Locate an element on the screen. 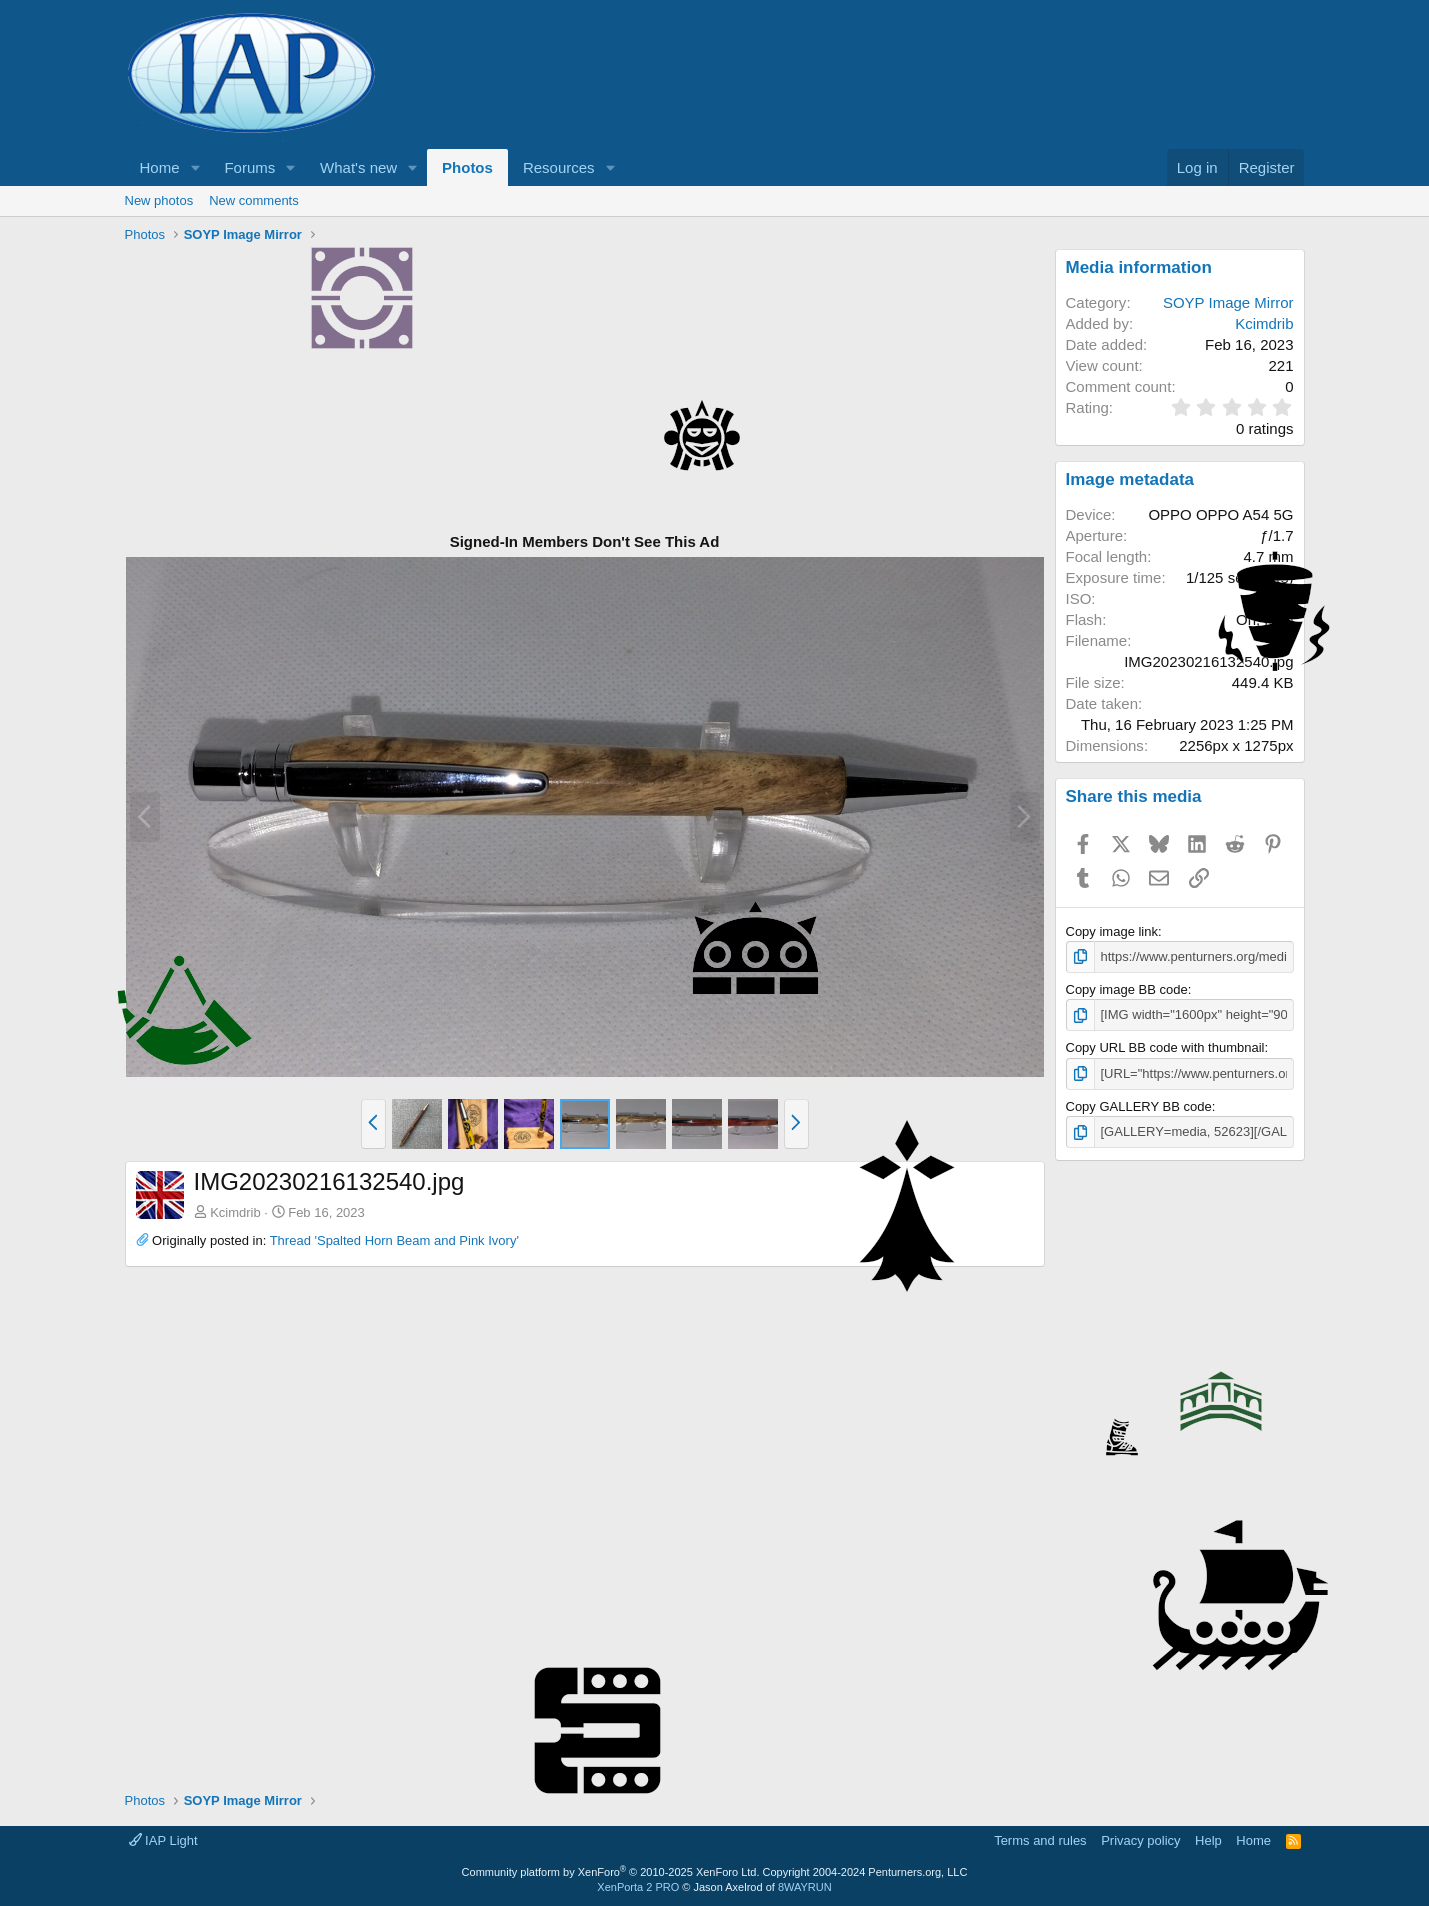  access food or restaurant options in a game is located at coordinates (1275, 611).